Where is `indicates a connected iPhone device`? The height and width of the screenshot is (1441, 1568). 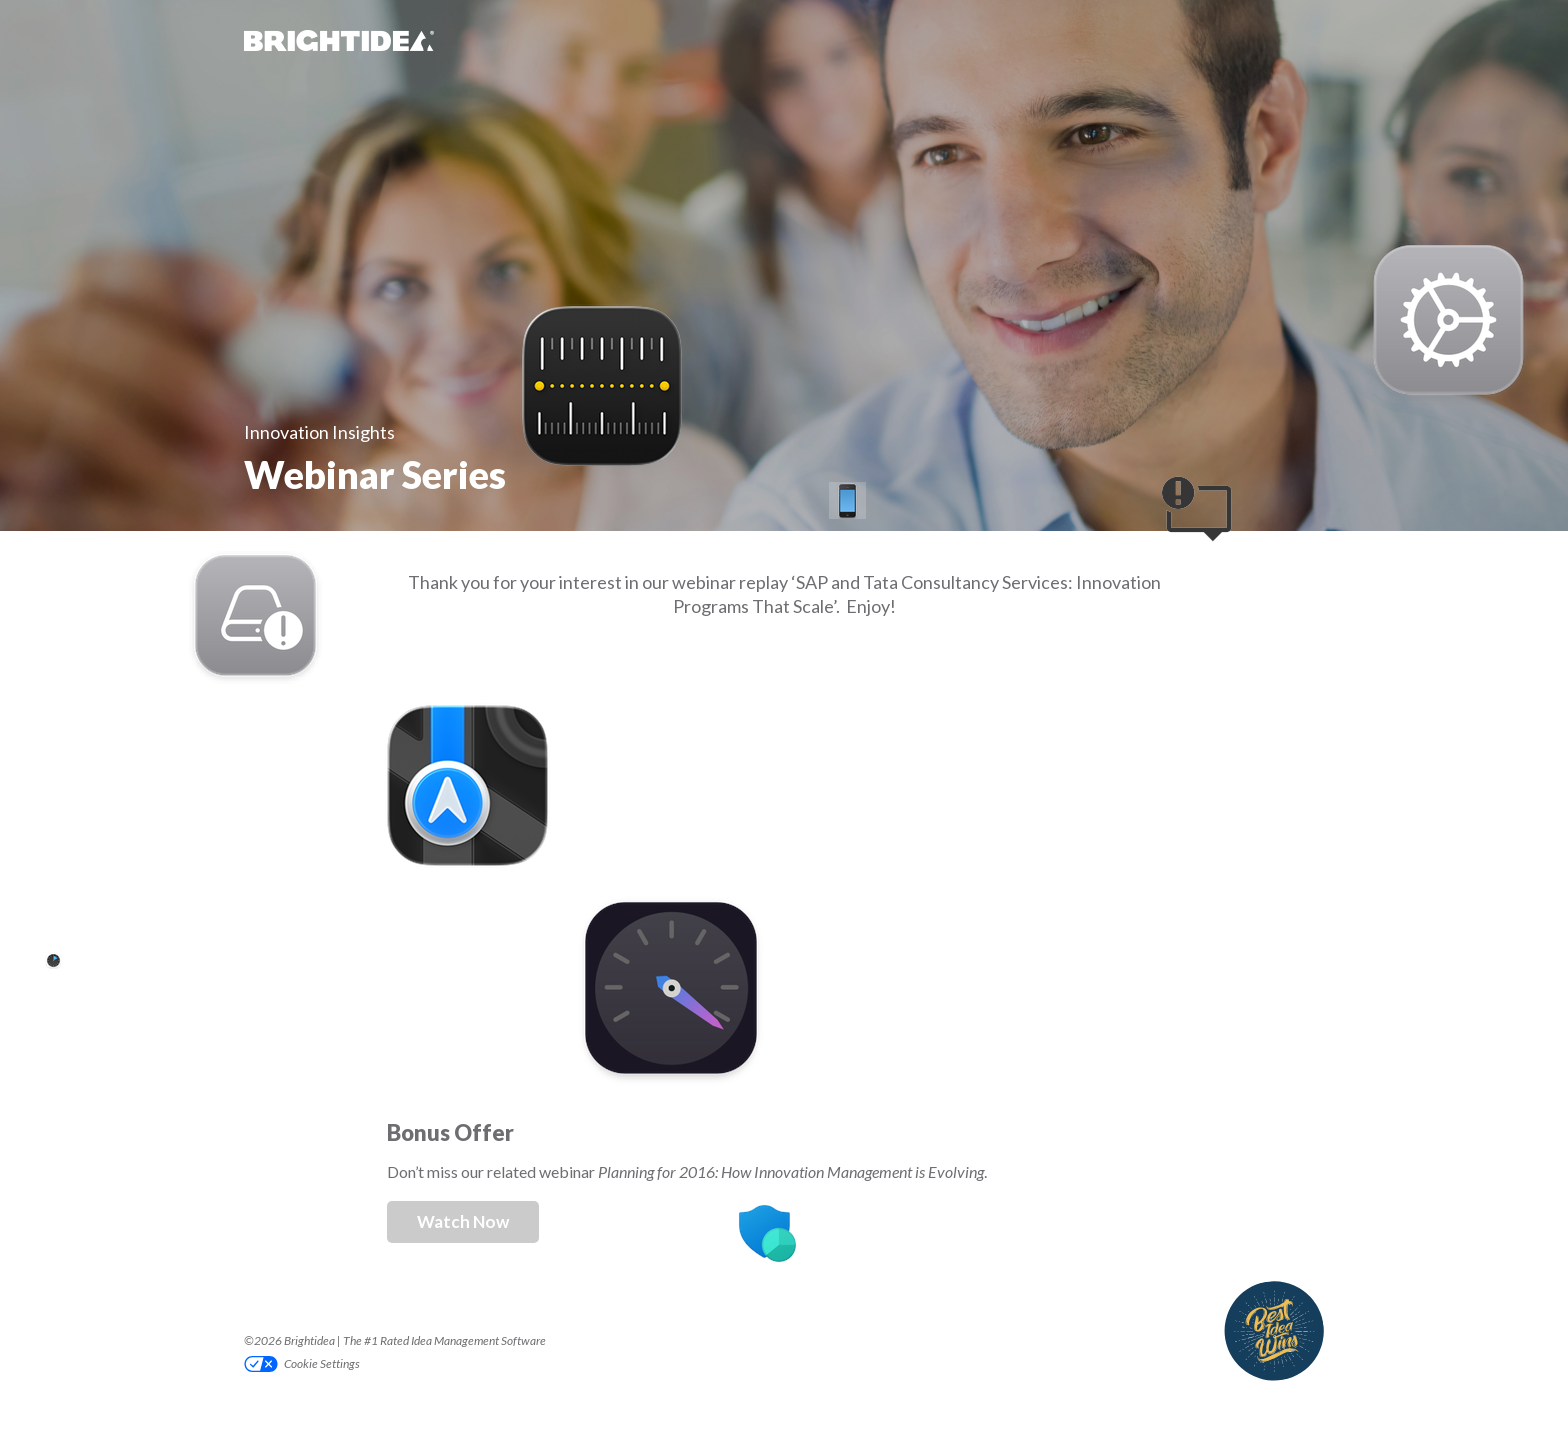
indicates a connected iPhone device is located at coordinates (847, 500).